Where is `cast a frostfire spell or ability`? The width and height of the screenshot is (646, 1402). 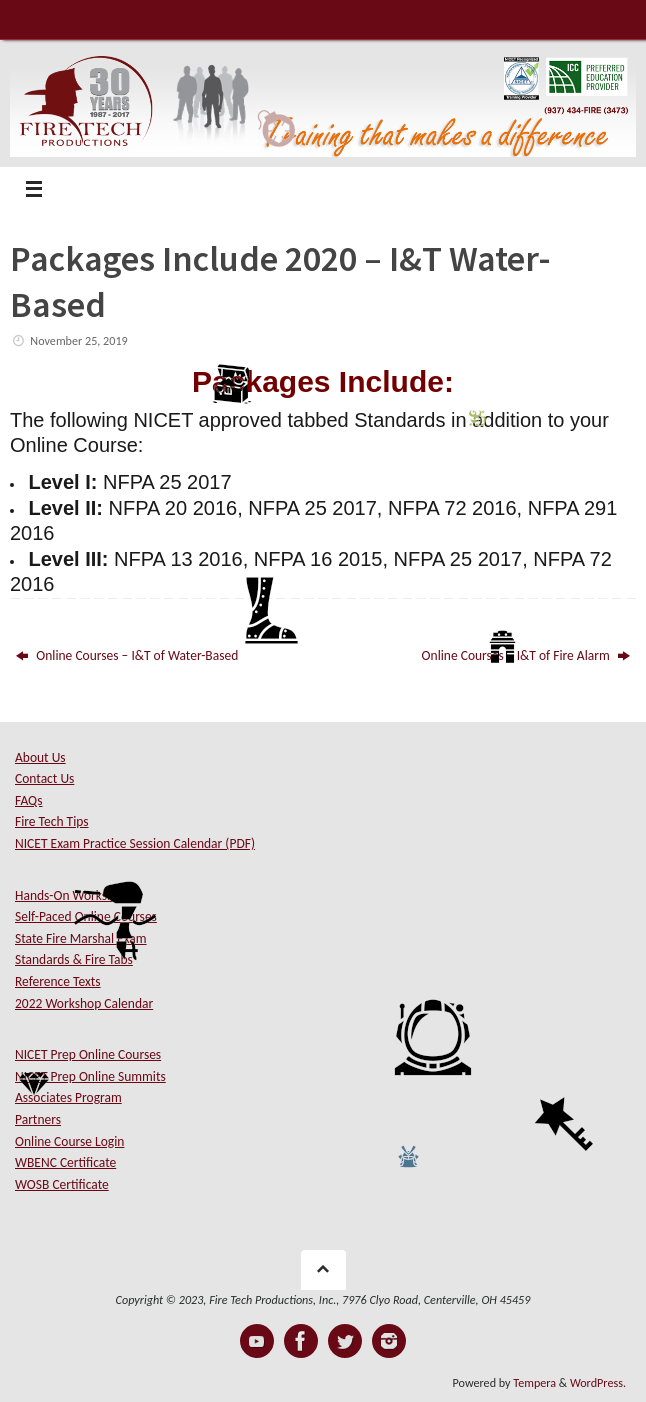
cast a frostfire spell or ability is located at coordinates (477, 418).